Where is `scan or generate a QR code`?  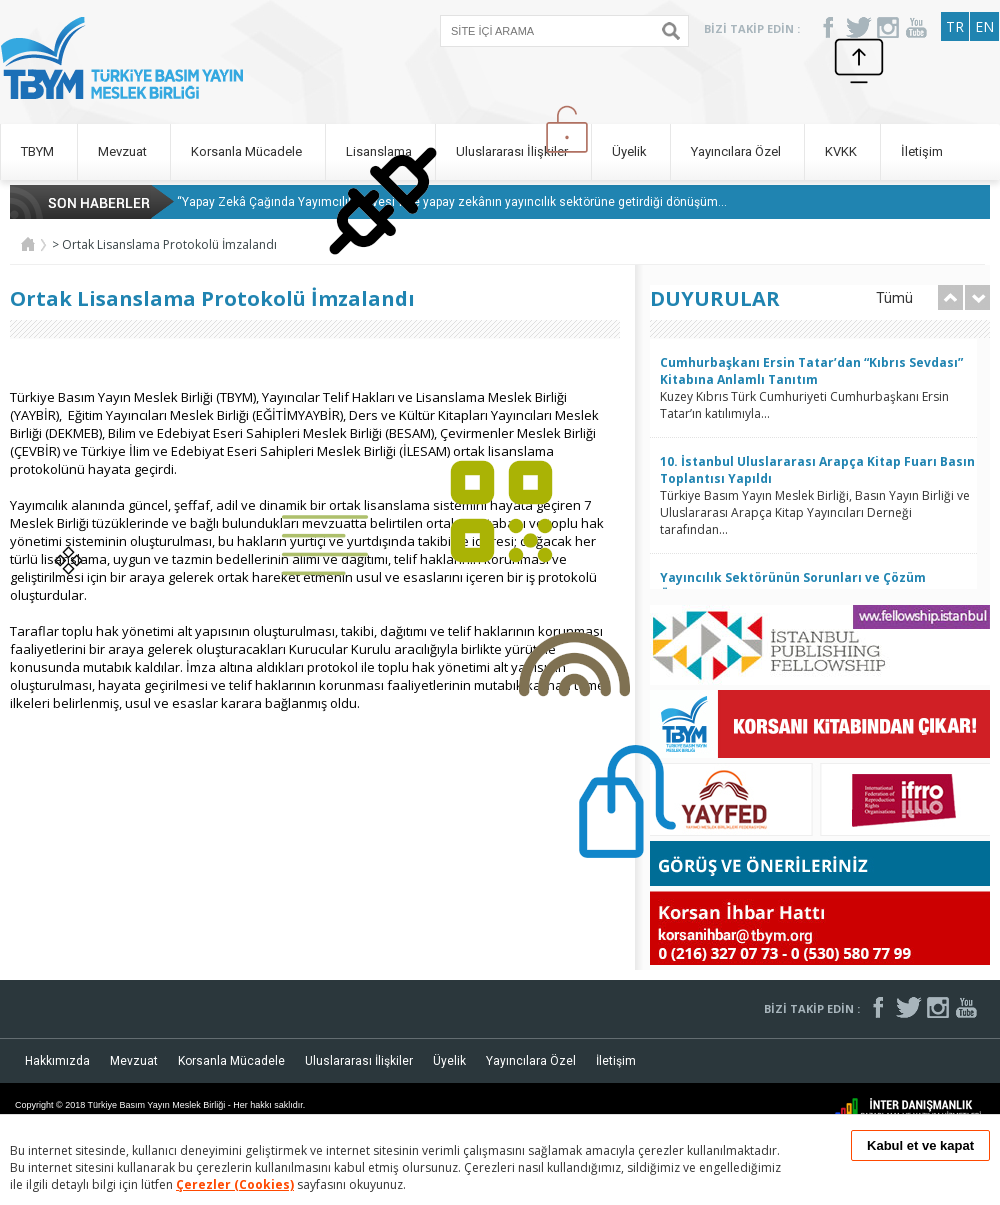
scan or generate a QR code is located at coordinates (501, 511).